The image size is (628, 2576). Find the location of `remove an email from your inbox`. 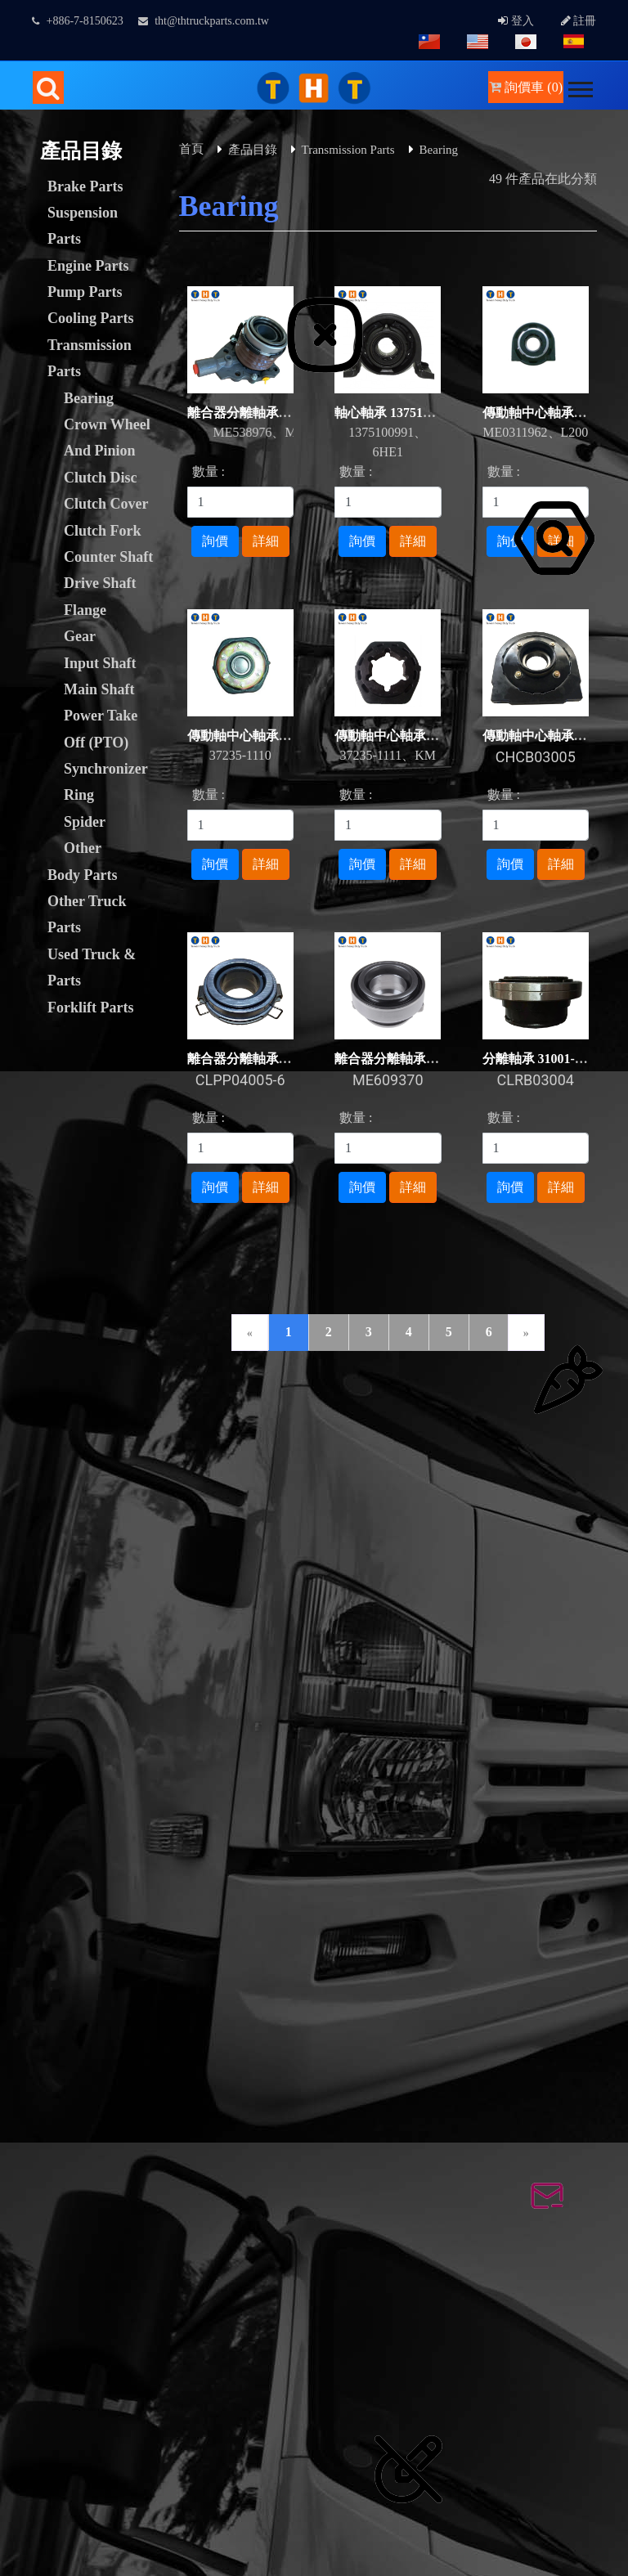

remove an email from your inbox is located at coordinates (547, 2196).